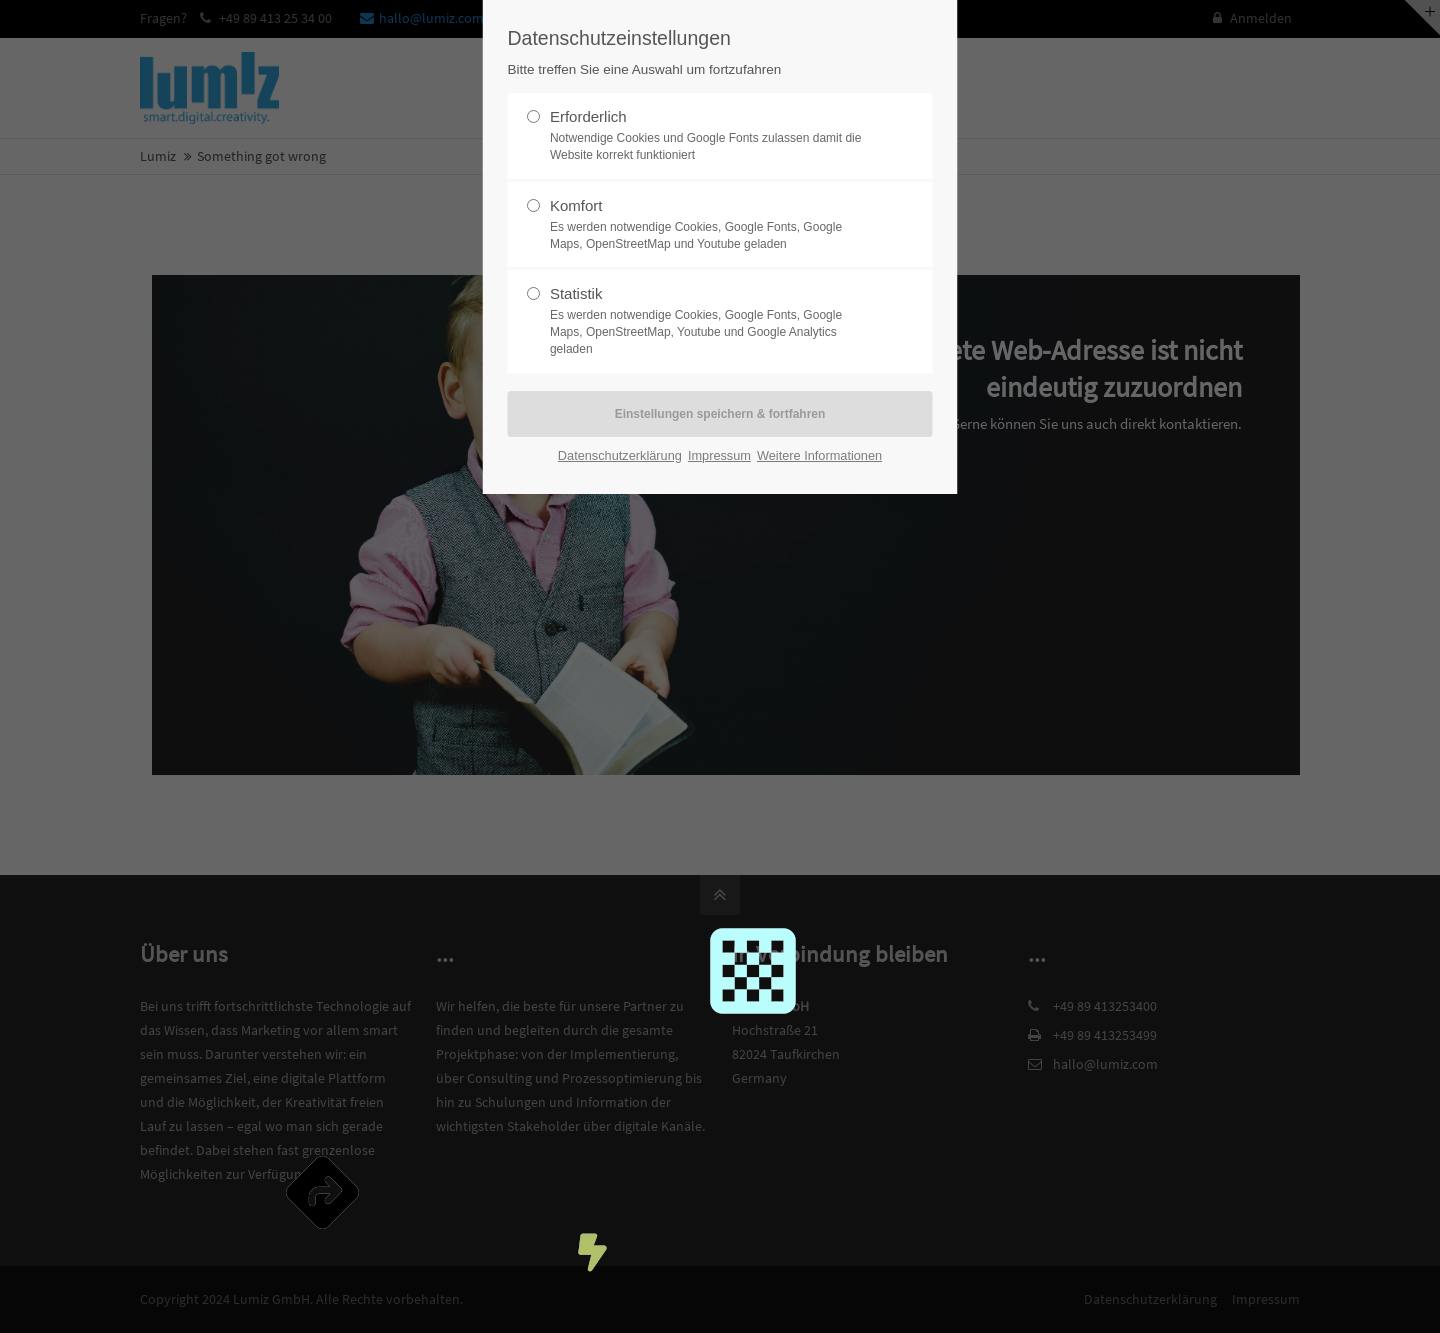  I want to click on play chess or board games, so click(753, 971).